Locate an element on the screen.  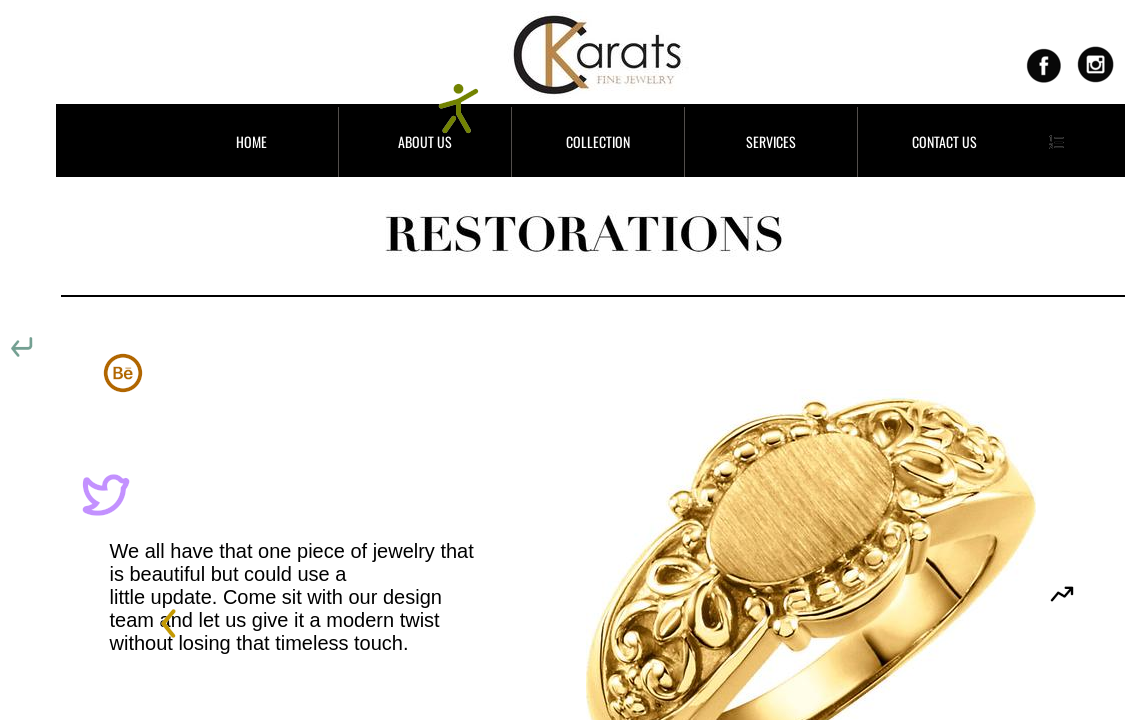
access stretching or warm-up exercises is located at coordinates (458, 108).